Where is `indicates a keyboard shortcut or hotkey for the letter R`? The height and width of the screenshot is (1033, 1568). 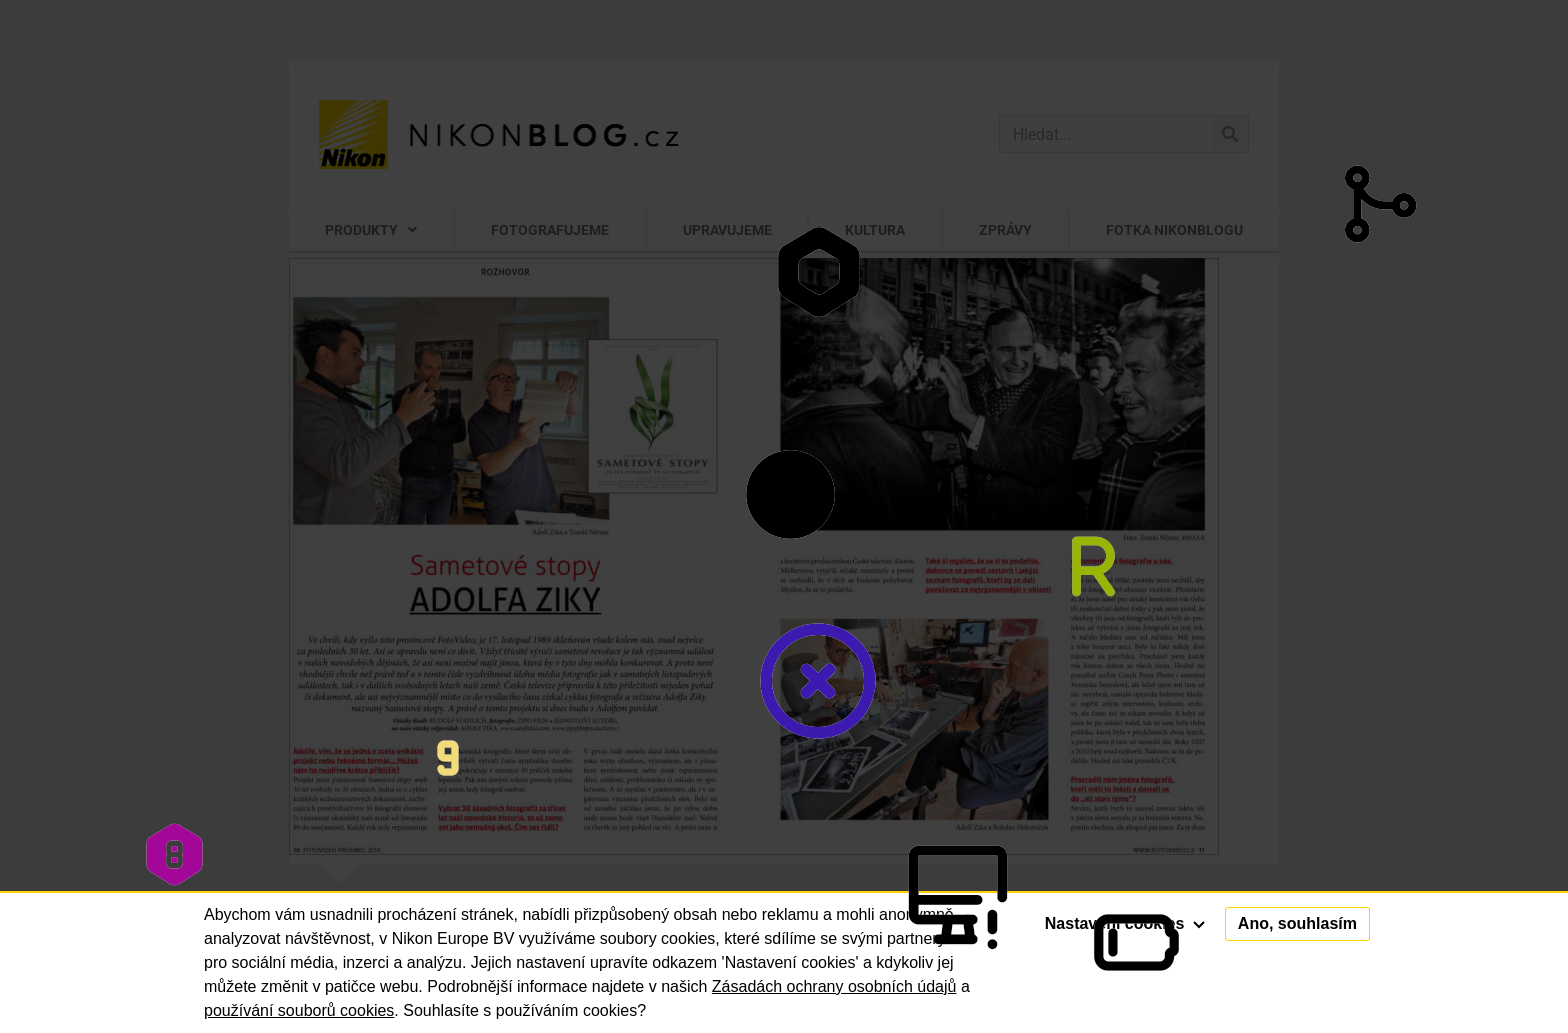 indicates a keyboard shortcut or hotkey for the letter R is located at coordinates (1093, 566).